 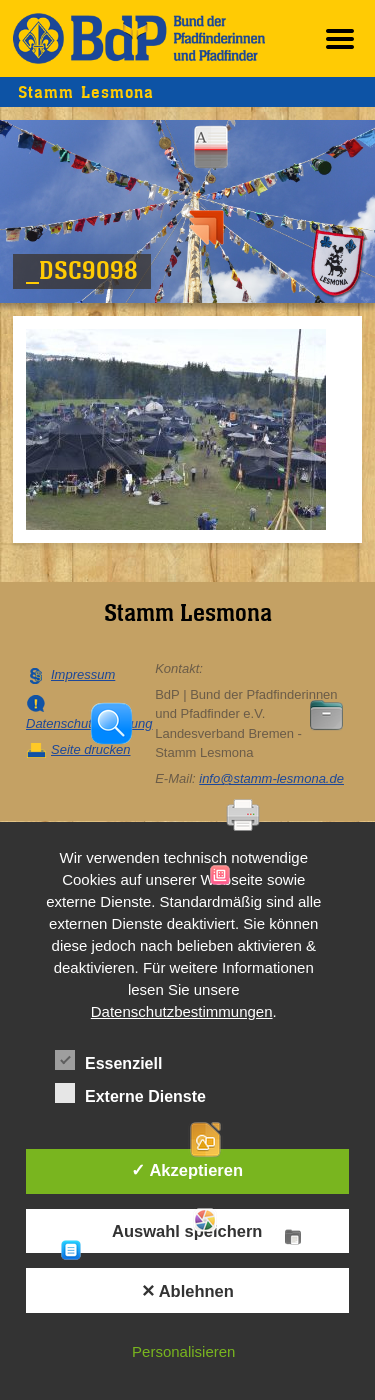 What do you see at coordinates (211, 147) in the screenshot?
I see `open simple scan document scanner app` at bounding box center [211, 147].